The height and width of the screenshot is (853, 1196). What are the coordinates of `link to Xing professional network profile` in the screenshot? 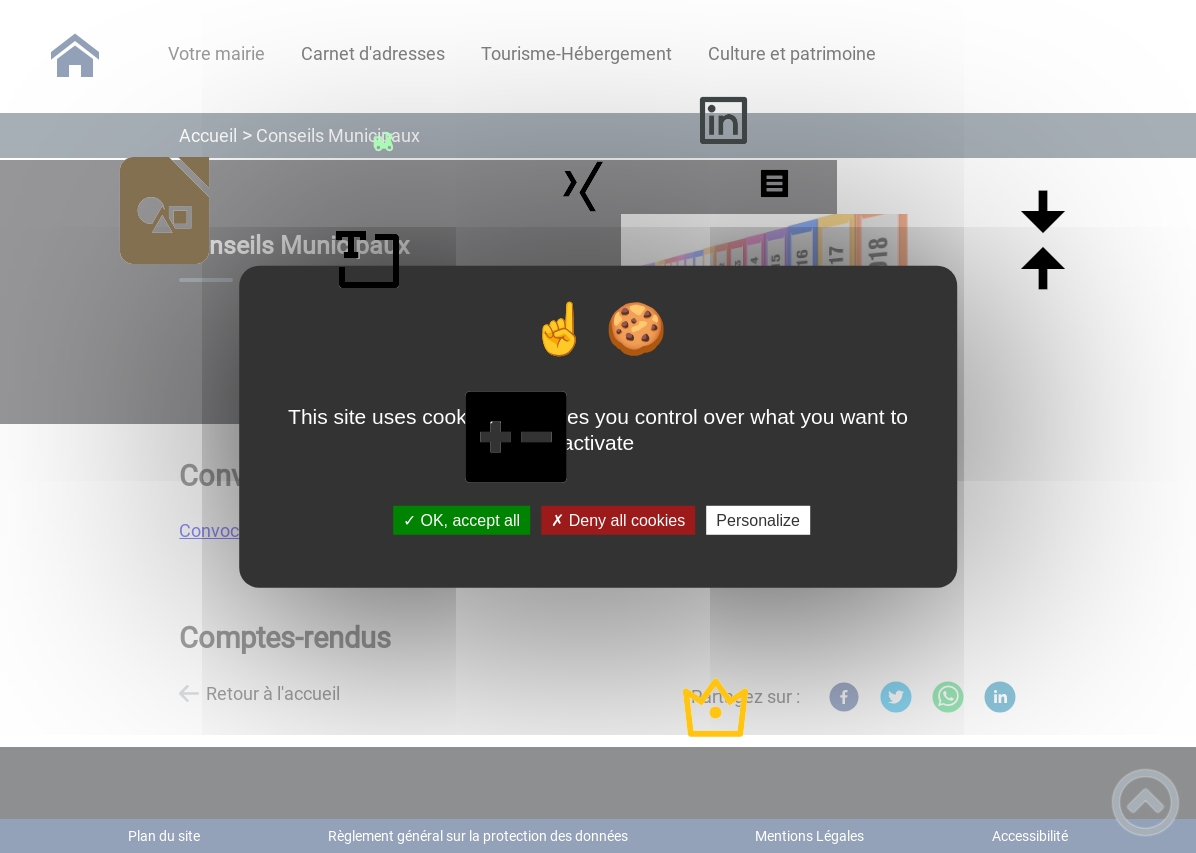 It's located at (580, 184).